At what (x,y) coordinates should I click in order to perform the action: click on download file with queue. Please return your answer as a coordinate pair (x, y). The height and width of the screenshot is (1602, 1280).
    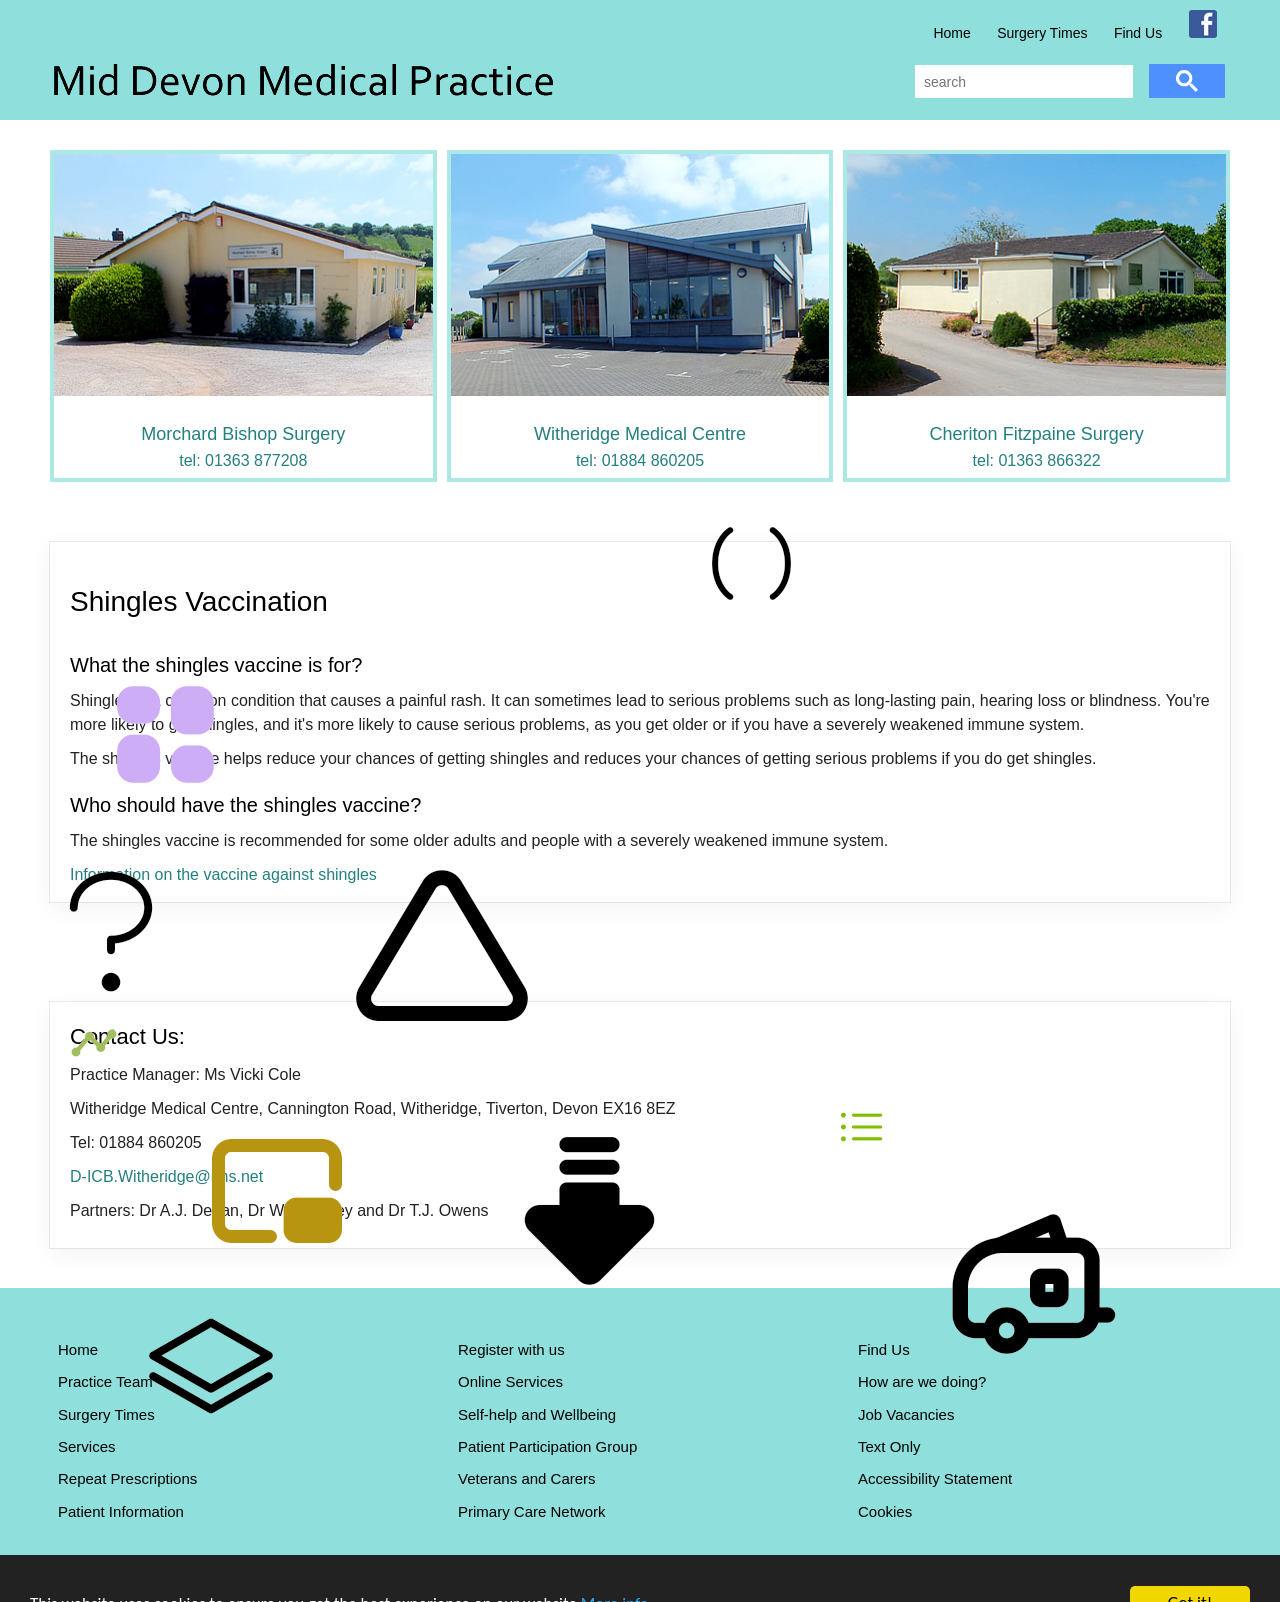
    Looking at the image, I should click on (589, 1212).